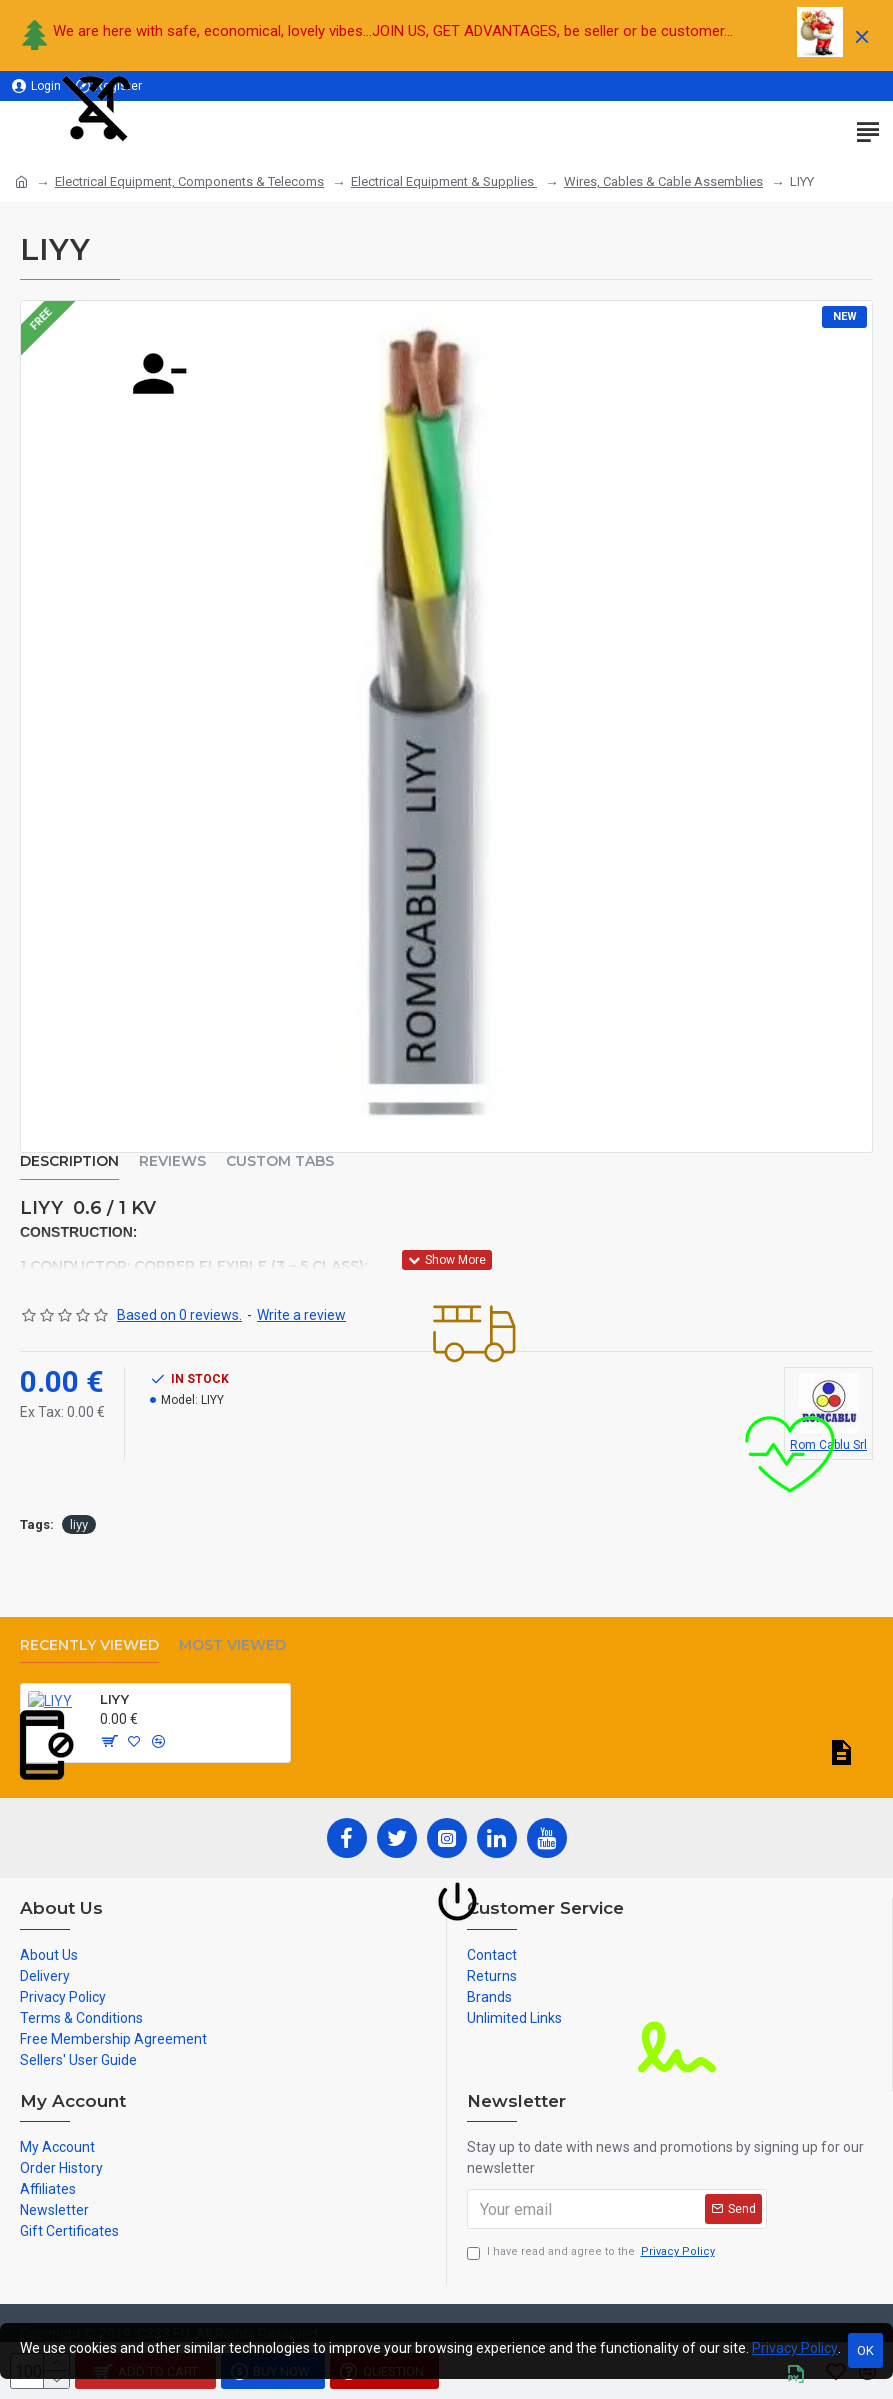 The image size is (893, 2399). Describe the element at coordinates (457, 1901) in the screenshot. I see `power on or off the device` at that location.